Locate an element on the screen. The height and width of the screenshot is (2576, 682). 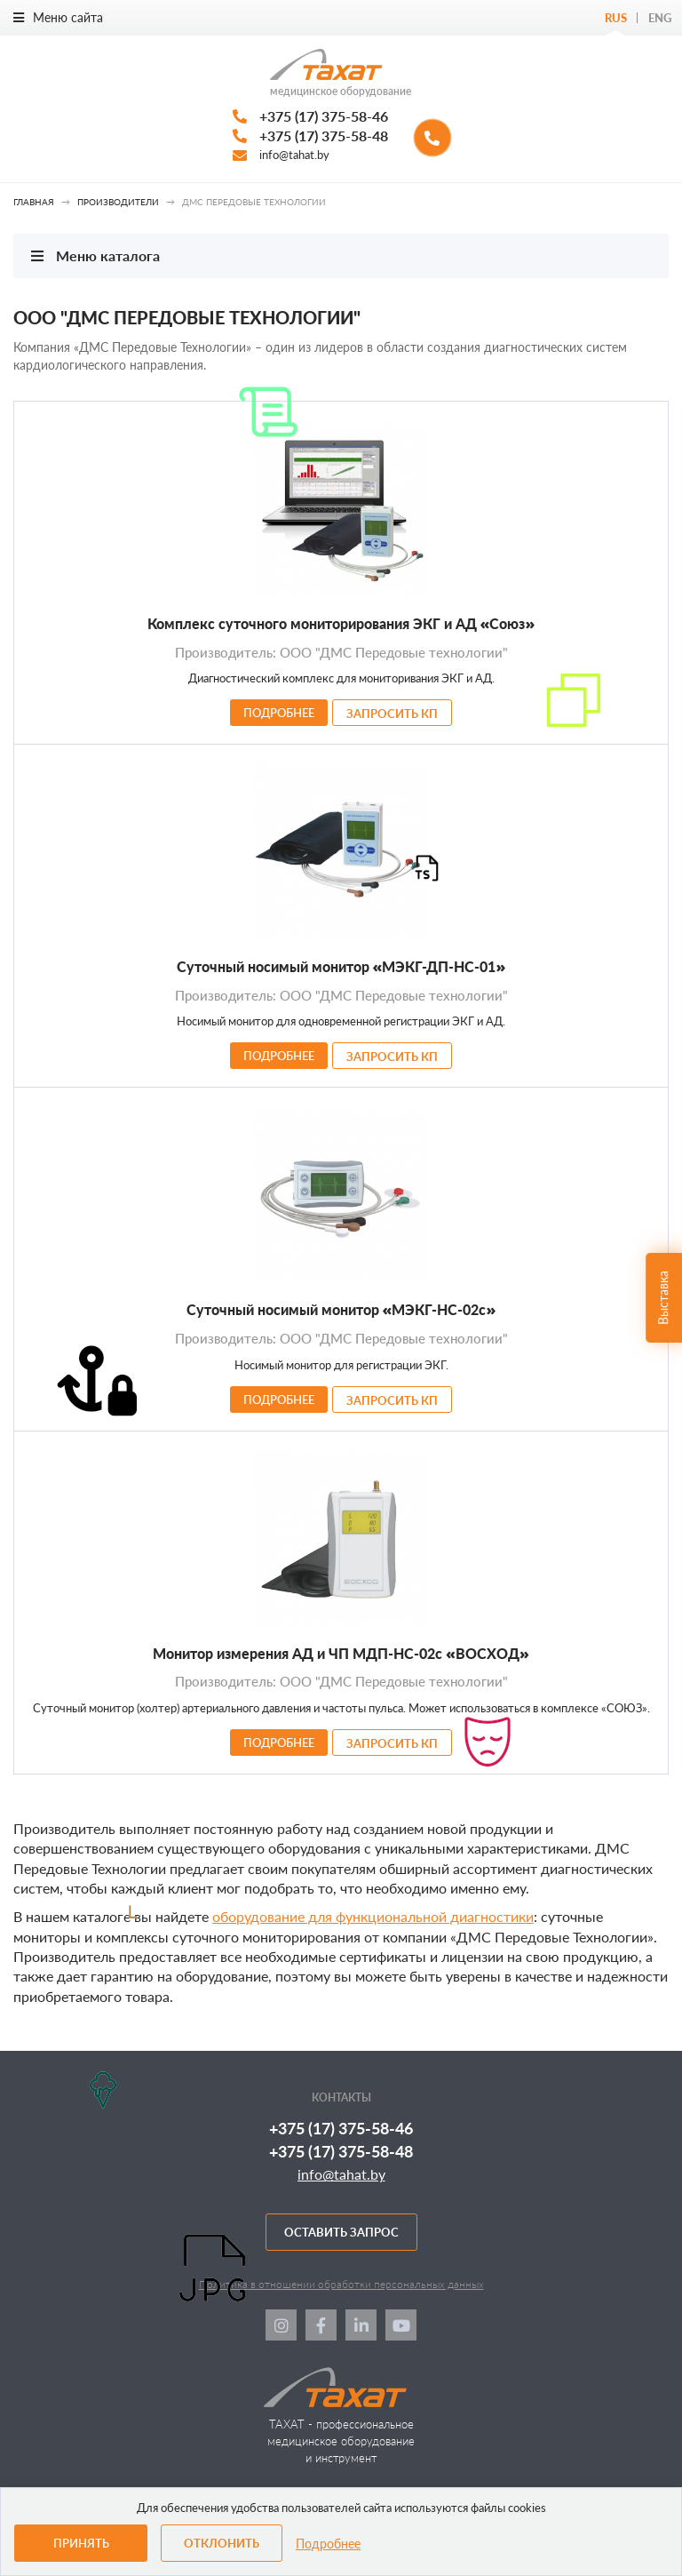
browse dessert or ice cream options is located at coordinates (103, 2090).